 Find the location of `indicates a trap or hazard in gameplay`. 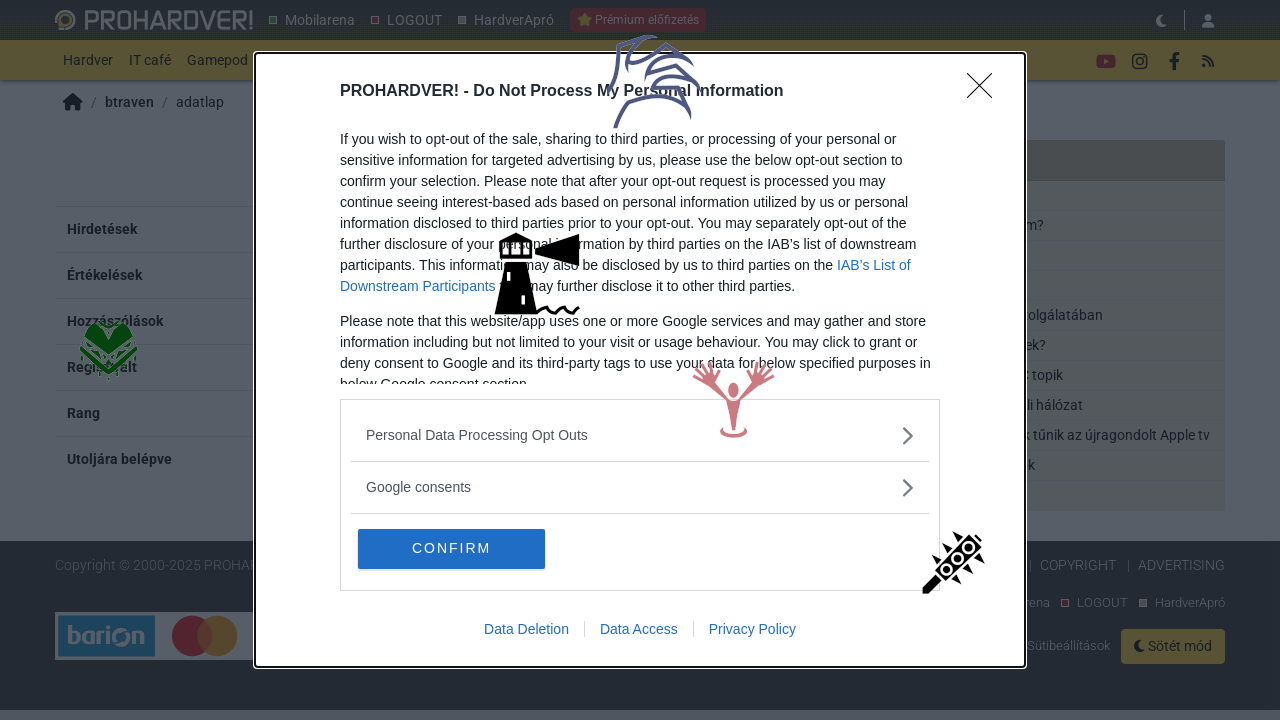

indicates a trap or hazard in gameplay is located at coordinates (733, 397).